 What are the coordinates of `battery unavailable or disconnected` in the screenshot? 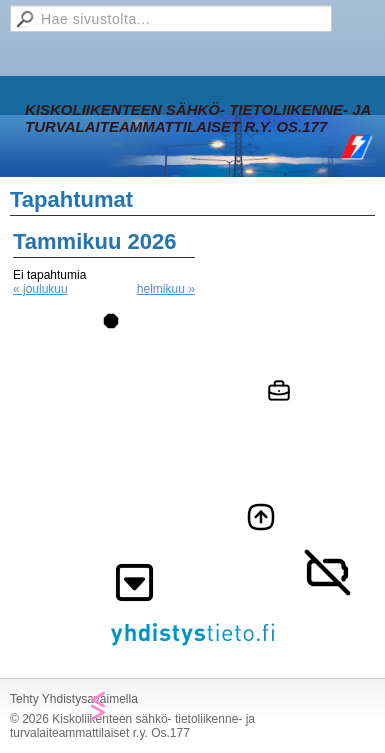 It's located at (327, 572).